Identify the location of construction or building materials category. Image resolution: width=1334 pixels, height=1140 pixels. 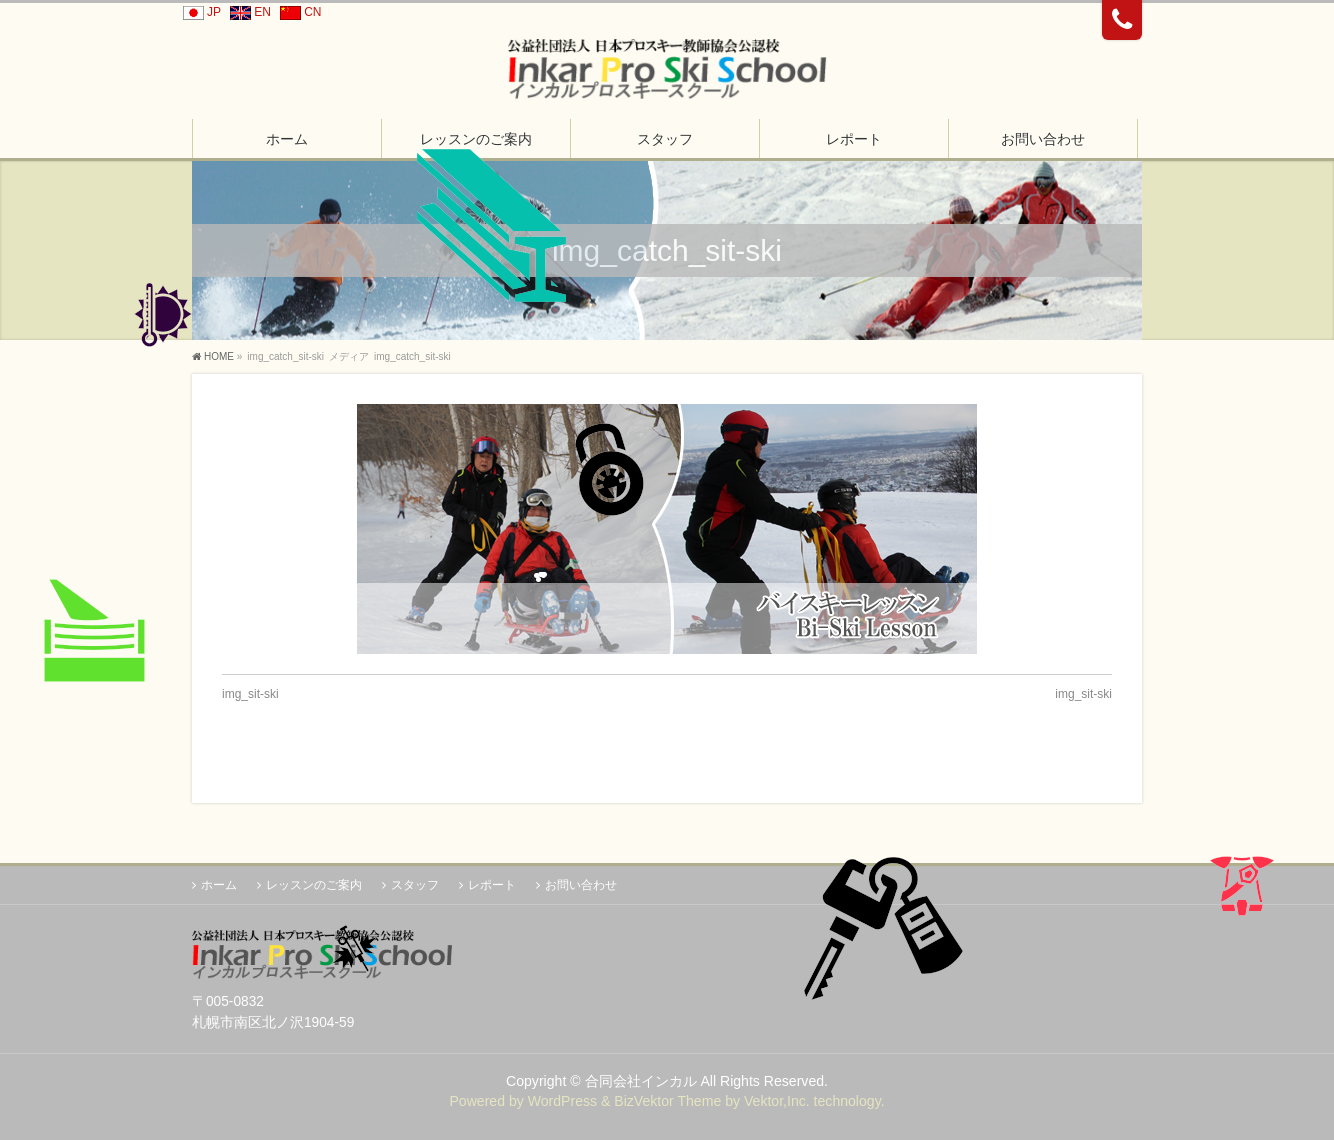
(491, 225).